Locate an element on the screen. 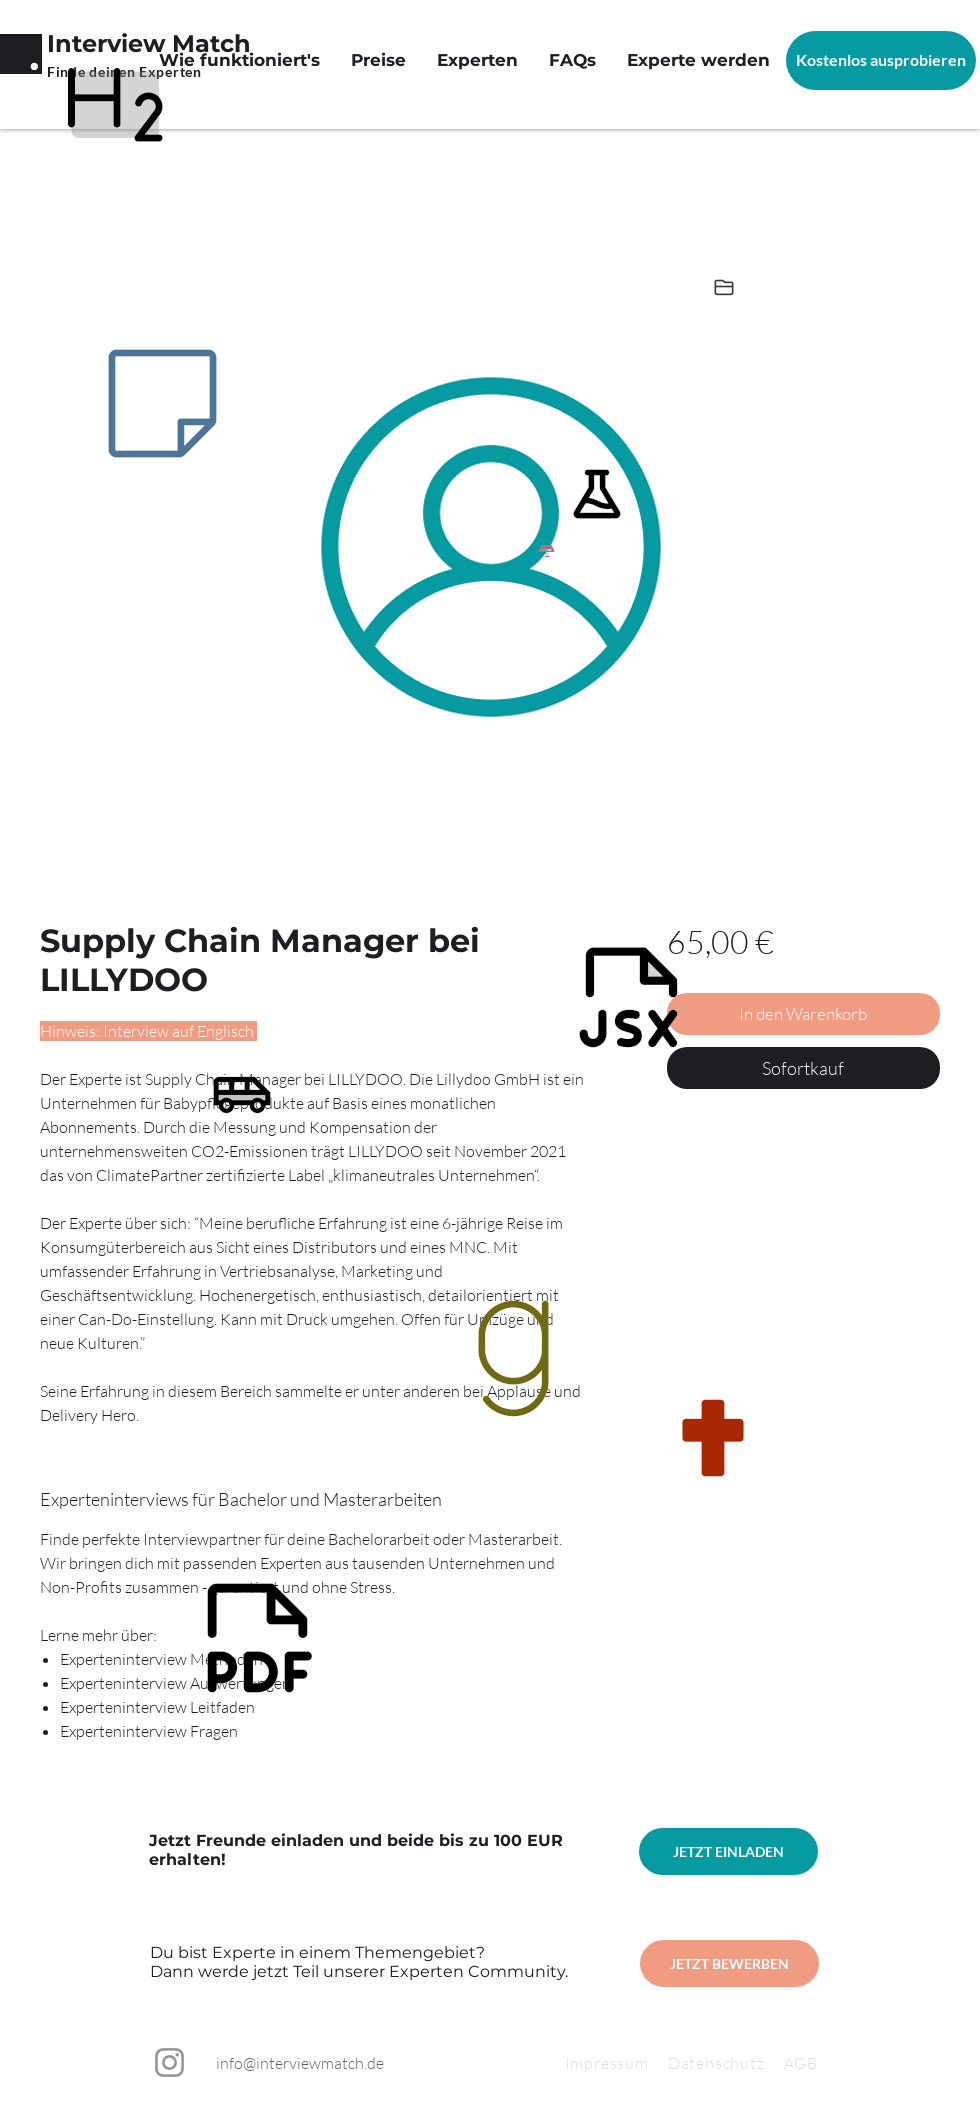  religious or faith-based content indicator is located at coordinates (713, 1438).